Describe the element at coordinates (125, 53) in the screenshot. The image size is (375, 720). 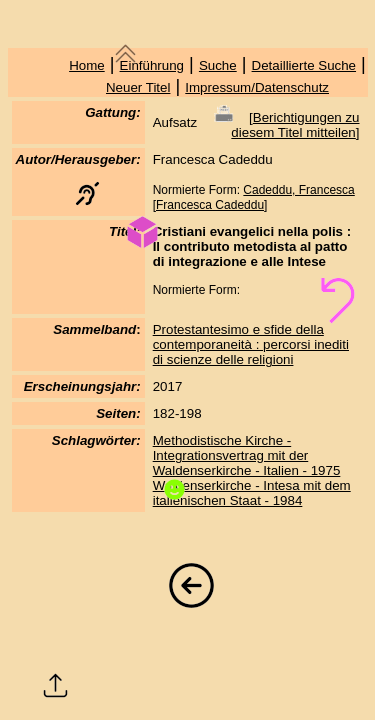
I see `scroll to top of page` at that location.